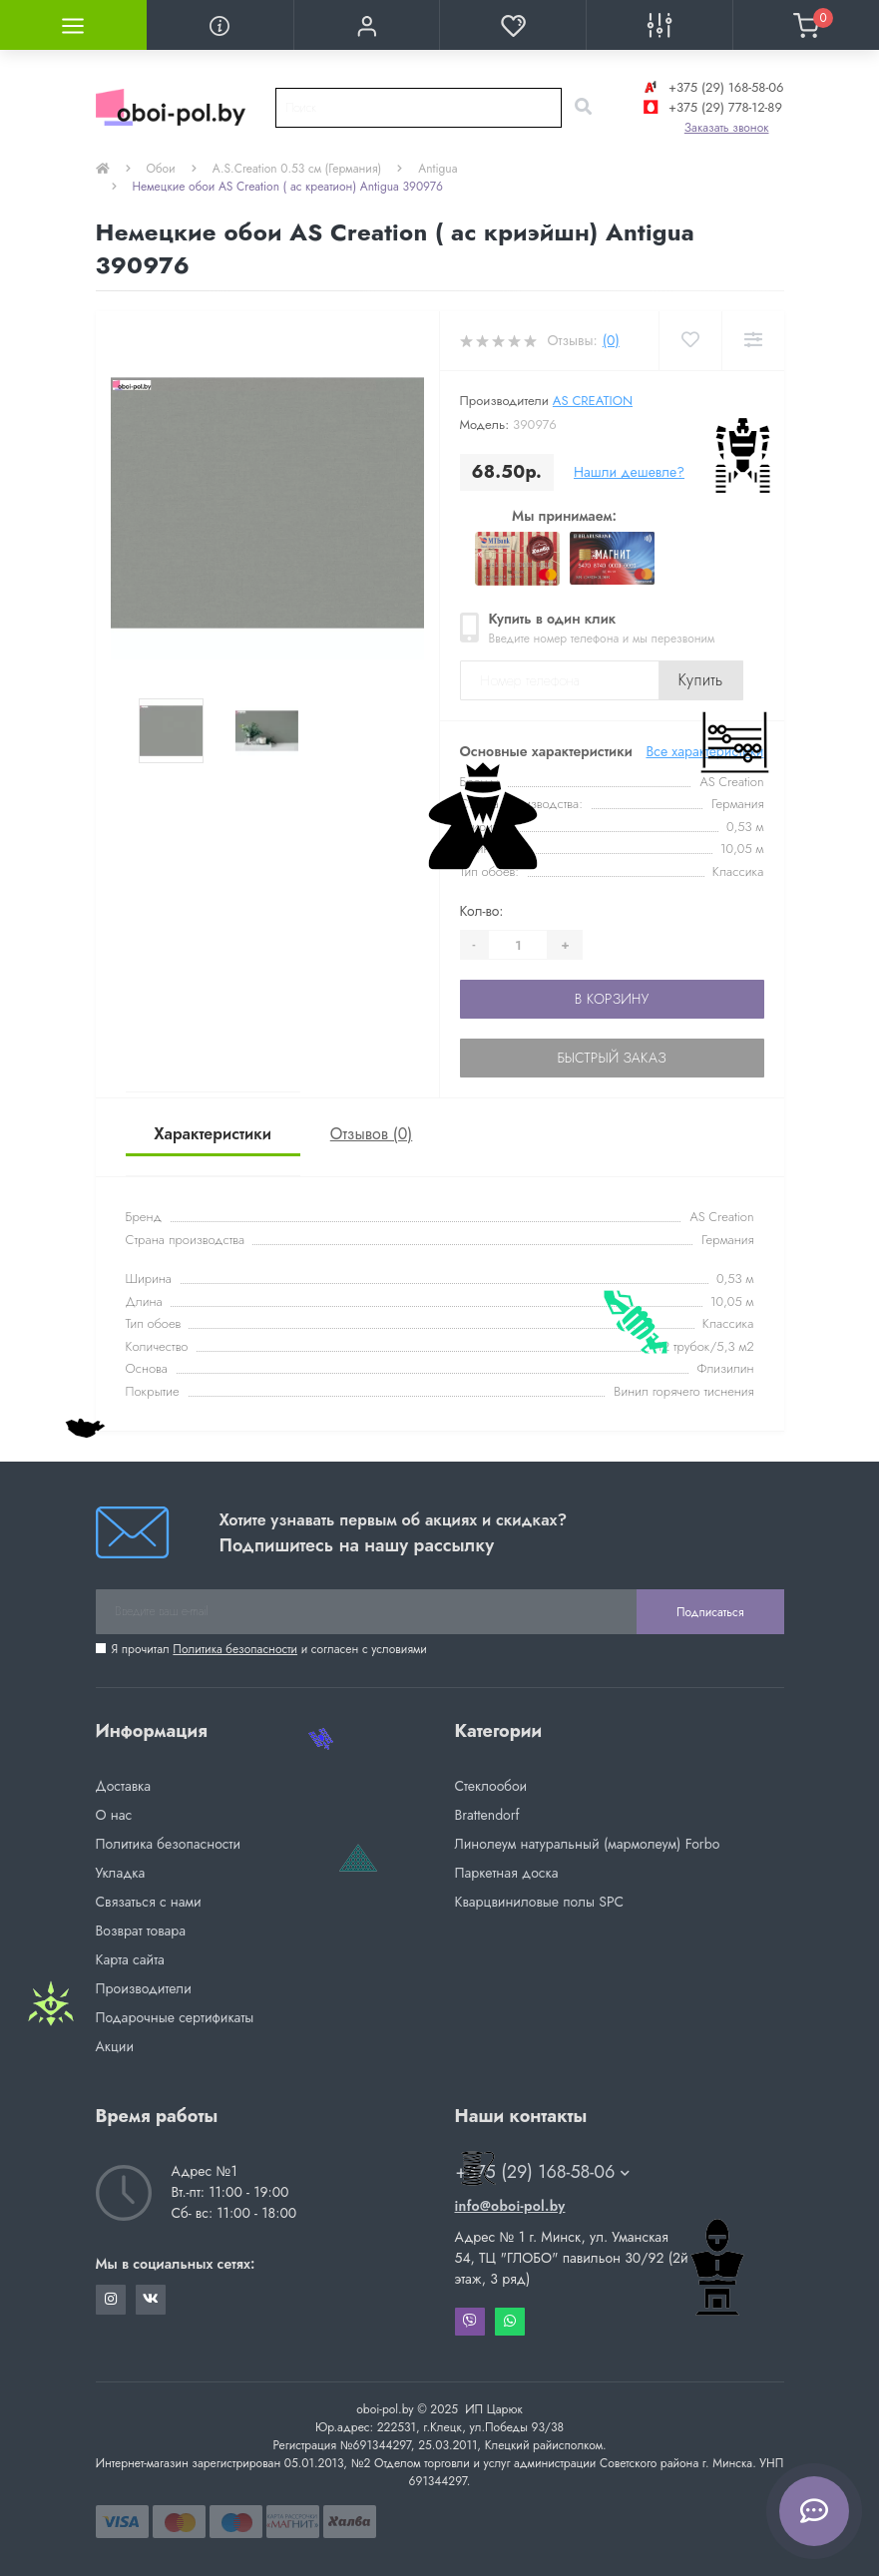 The height and width of the screenshot is (2576, 879). I want to click on view museum or gallery collection, so click(717, 2267).